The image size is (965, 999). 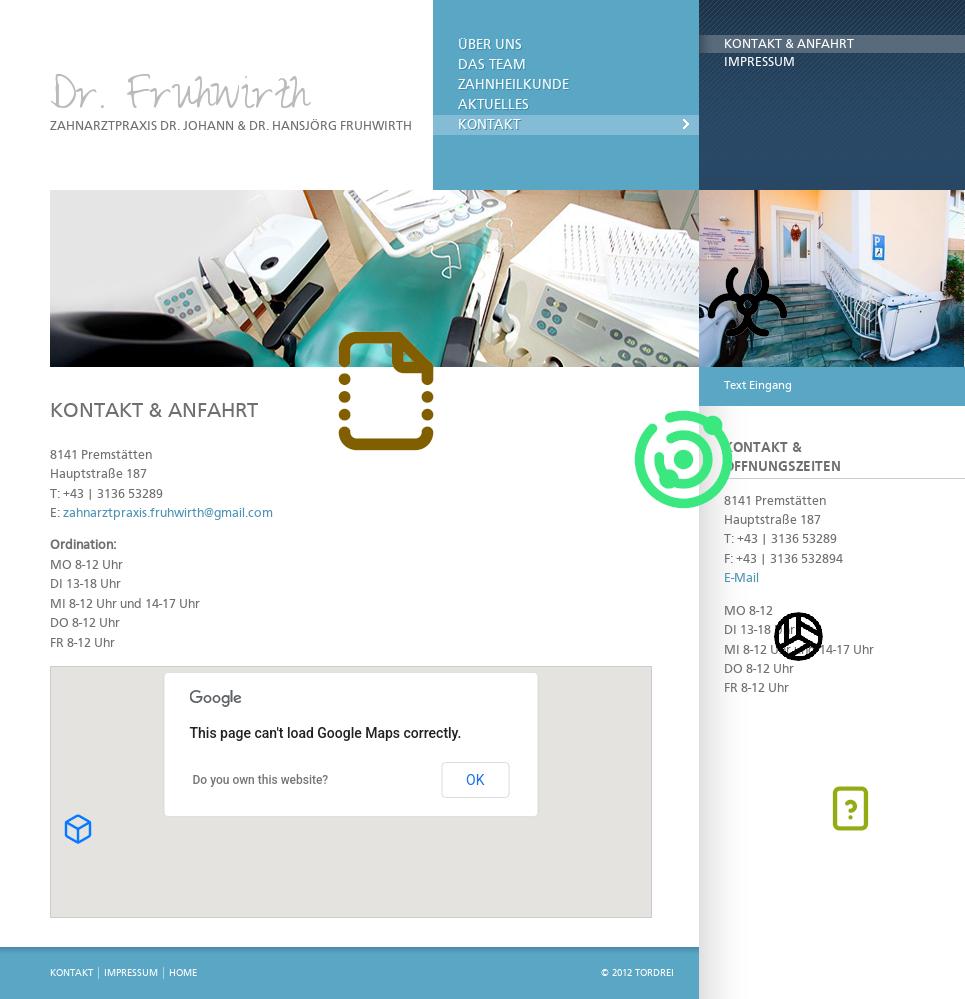 I want to click on indicates hazardous or dangerous content, so click(x=747, y=304).